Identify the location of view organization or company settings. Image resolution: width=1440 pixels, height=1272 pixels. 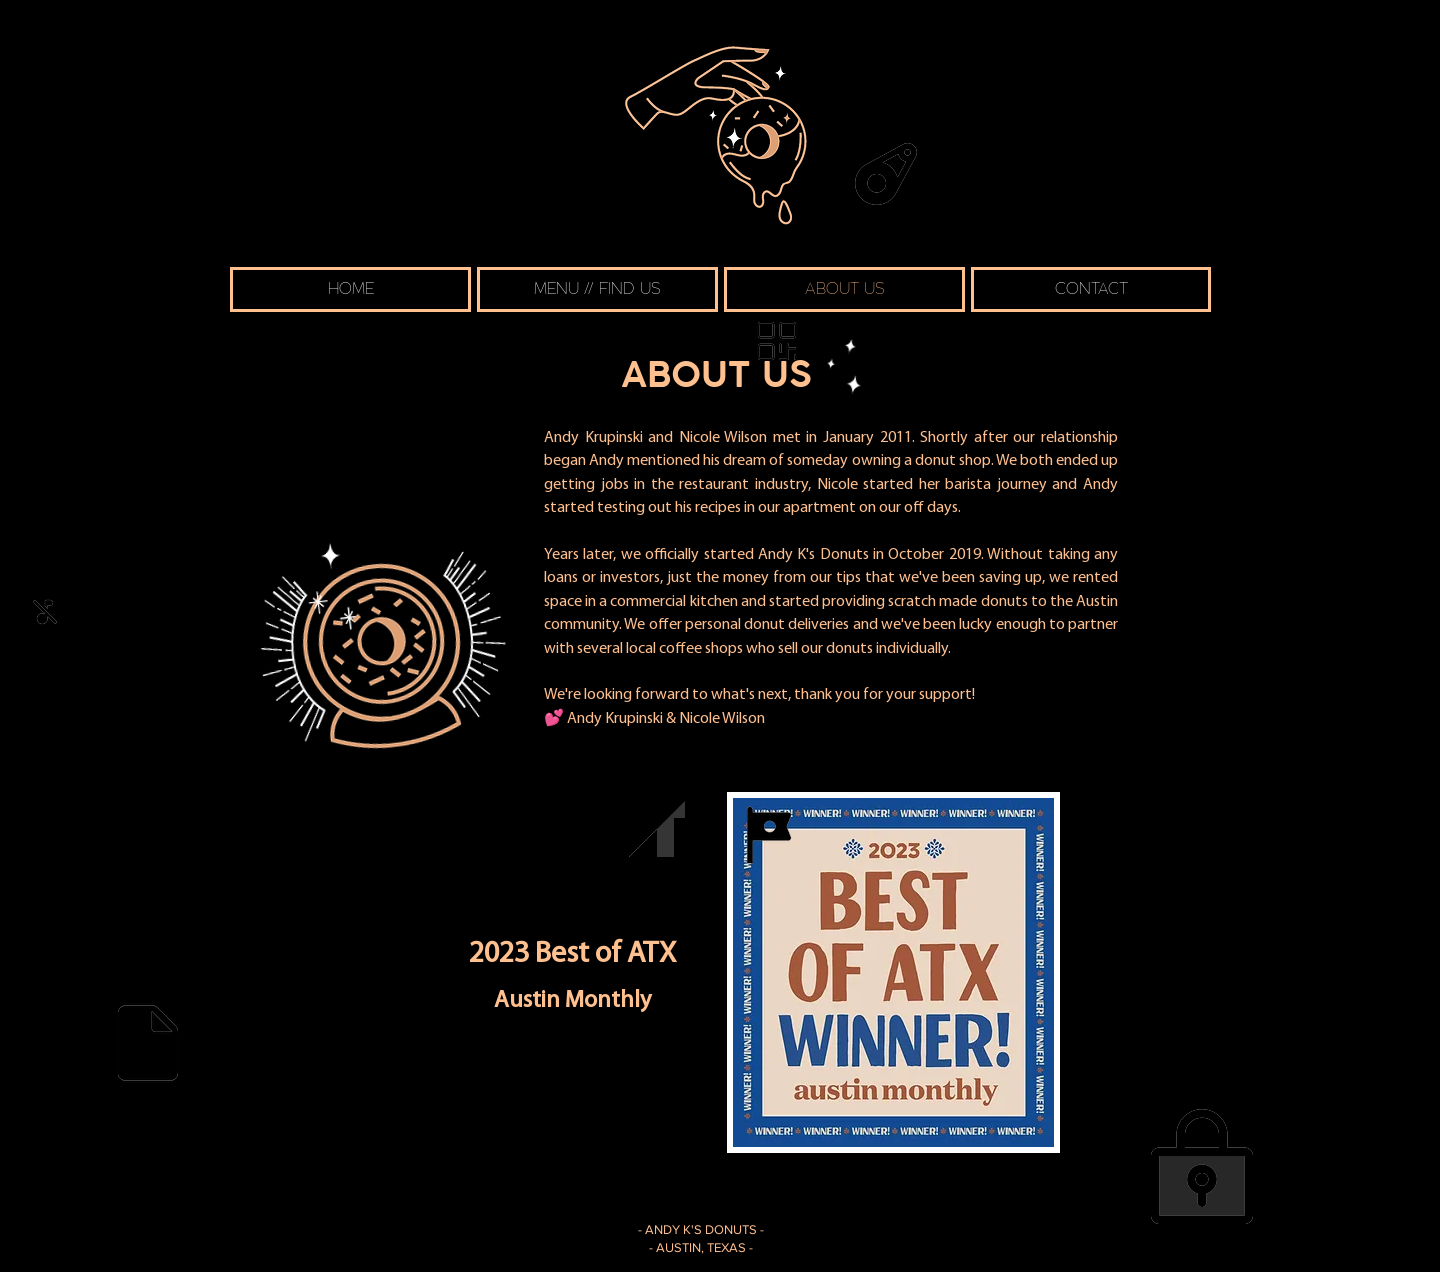
(1152, 493).